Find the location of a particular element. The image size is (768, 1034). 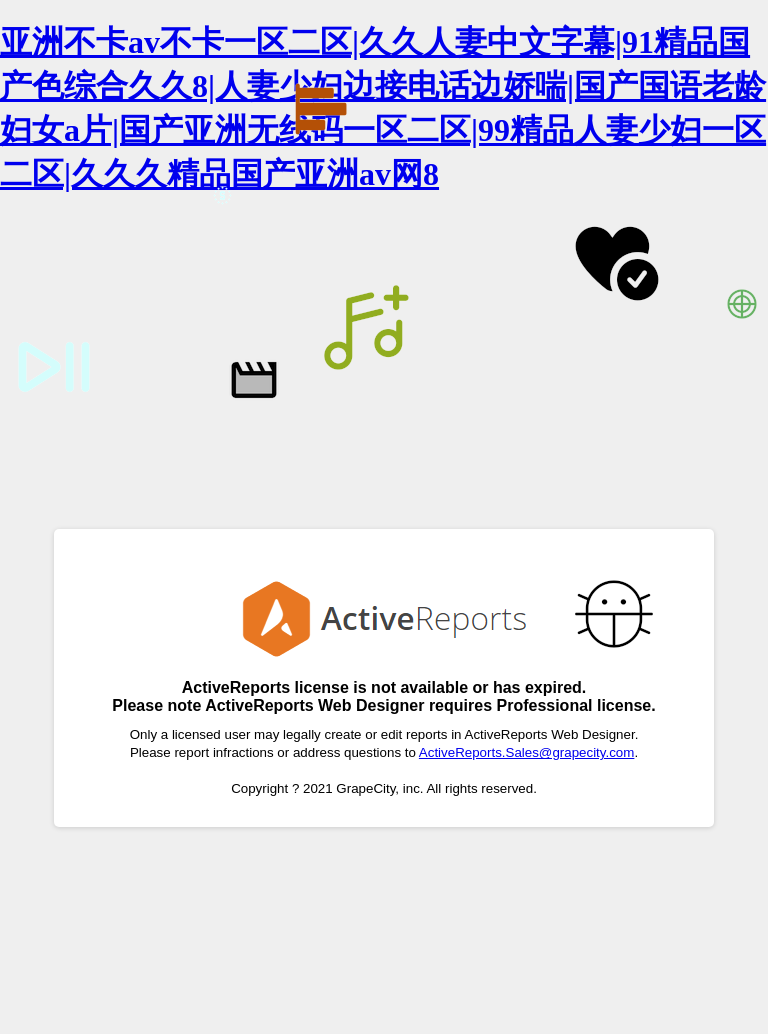

view polar chart or radial data visualization is located at coordinates (742, 304).